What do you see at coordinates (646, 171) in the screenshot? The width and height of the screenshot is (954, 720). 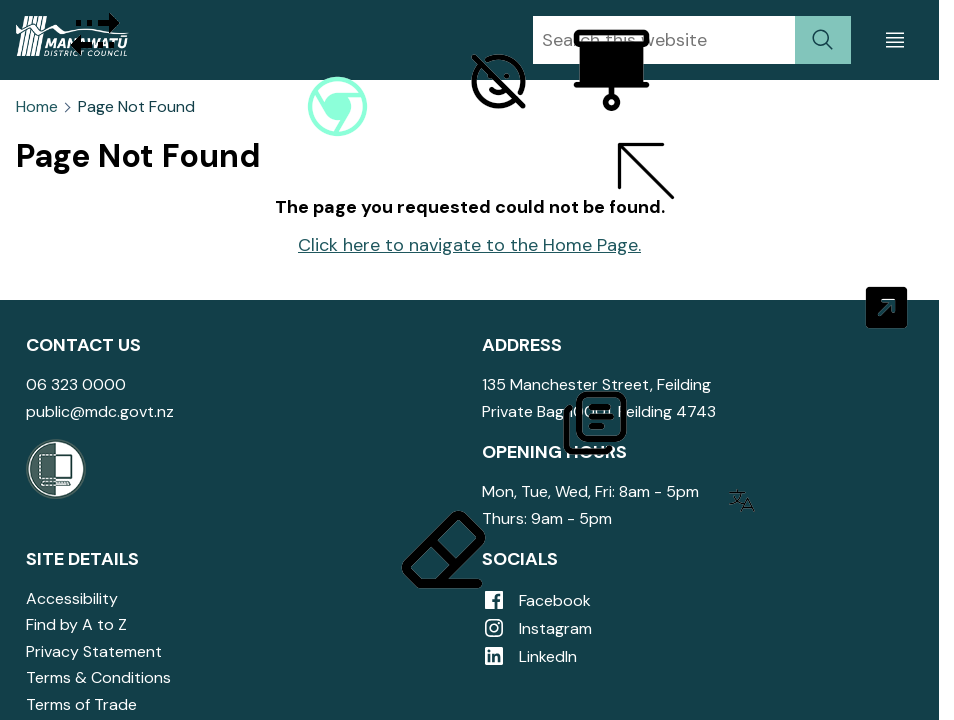 I see `navigate back to previous screen` at bounding box center [646, 171].